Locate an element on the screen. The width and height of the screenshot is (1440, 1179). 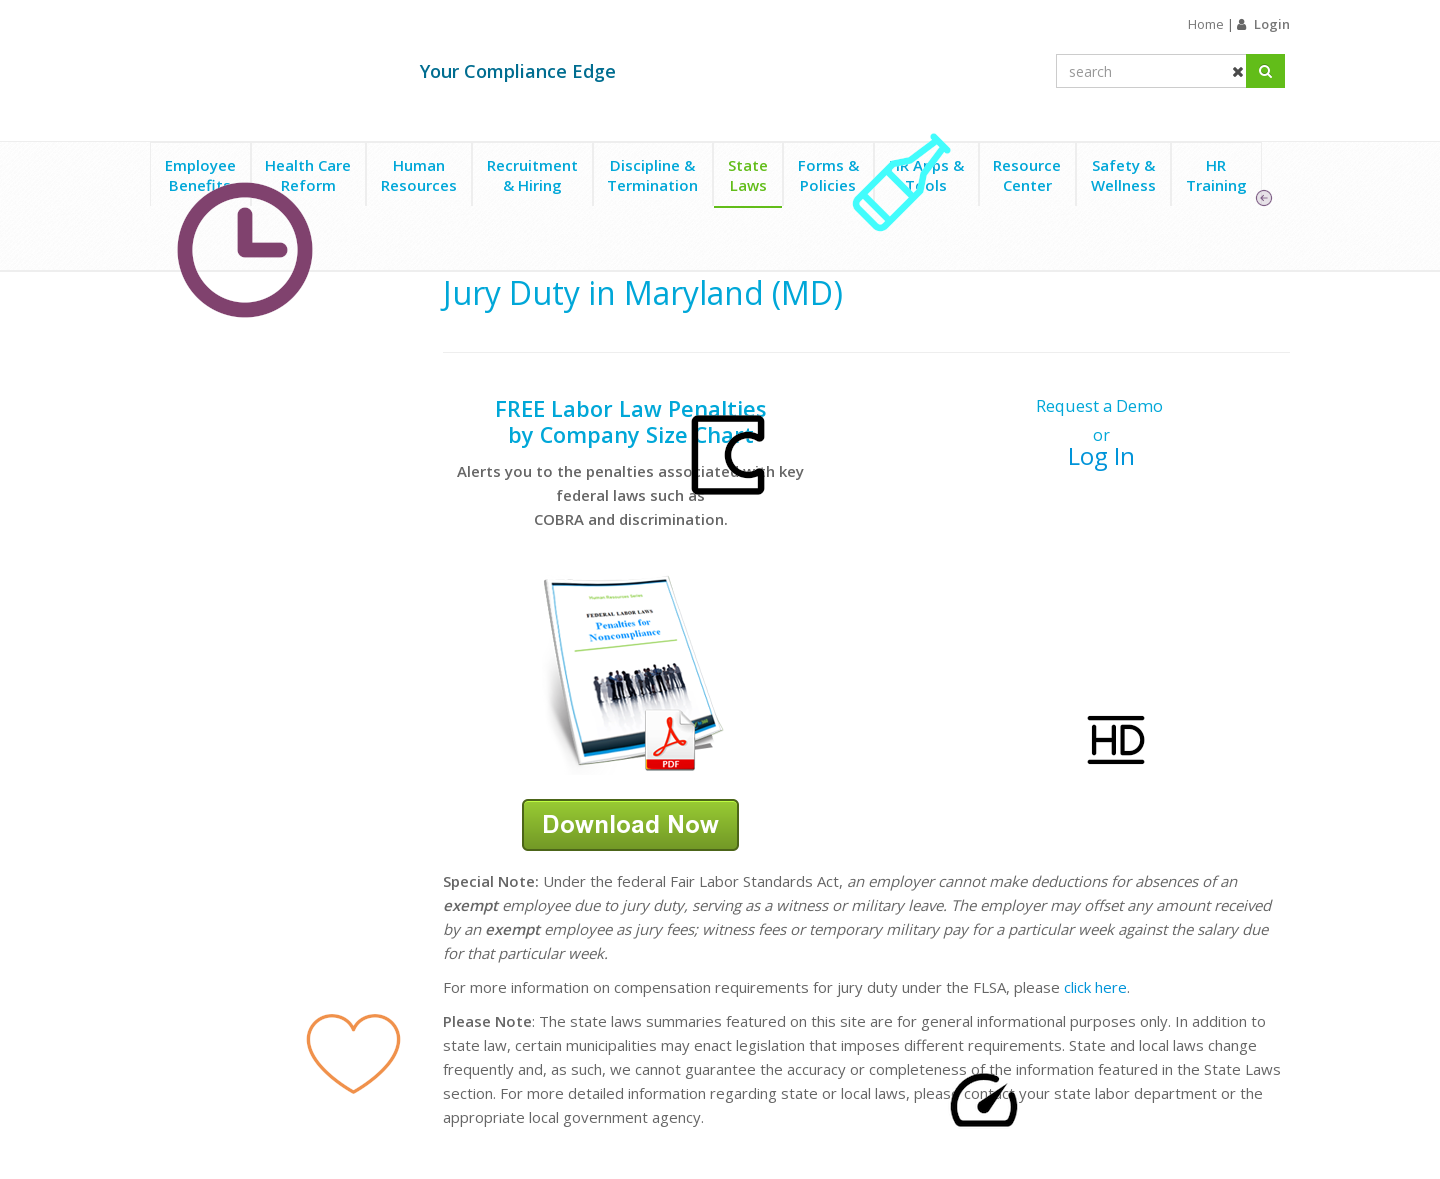
adjust playback speed settings is located at coordinates (984, 1100).